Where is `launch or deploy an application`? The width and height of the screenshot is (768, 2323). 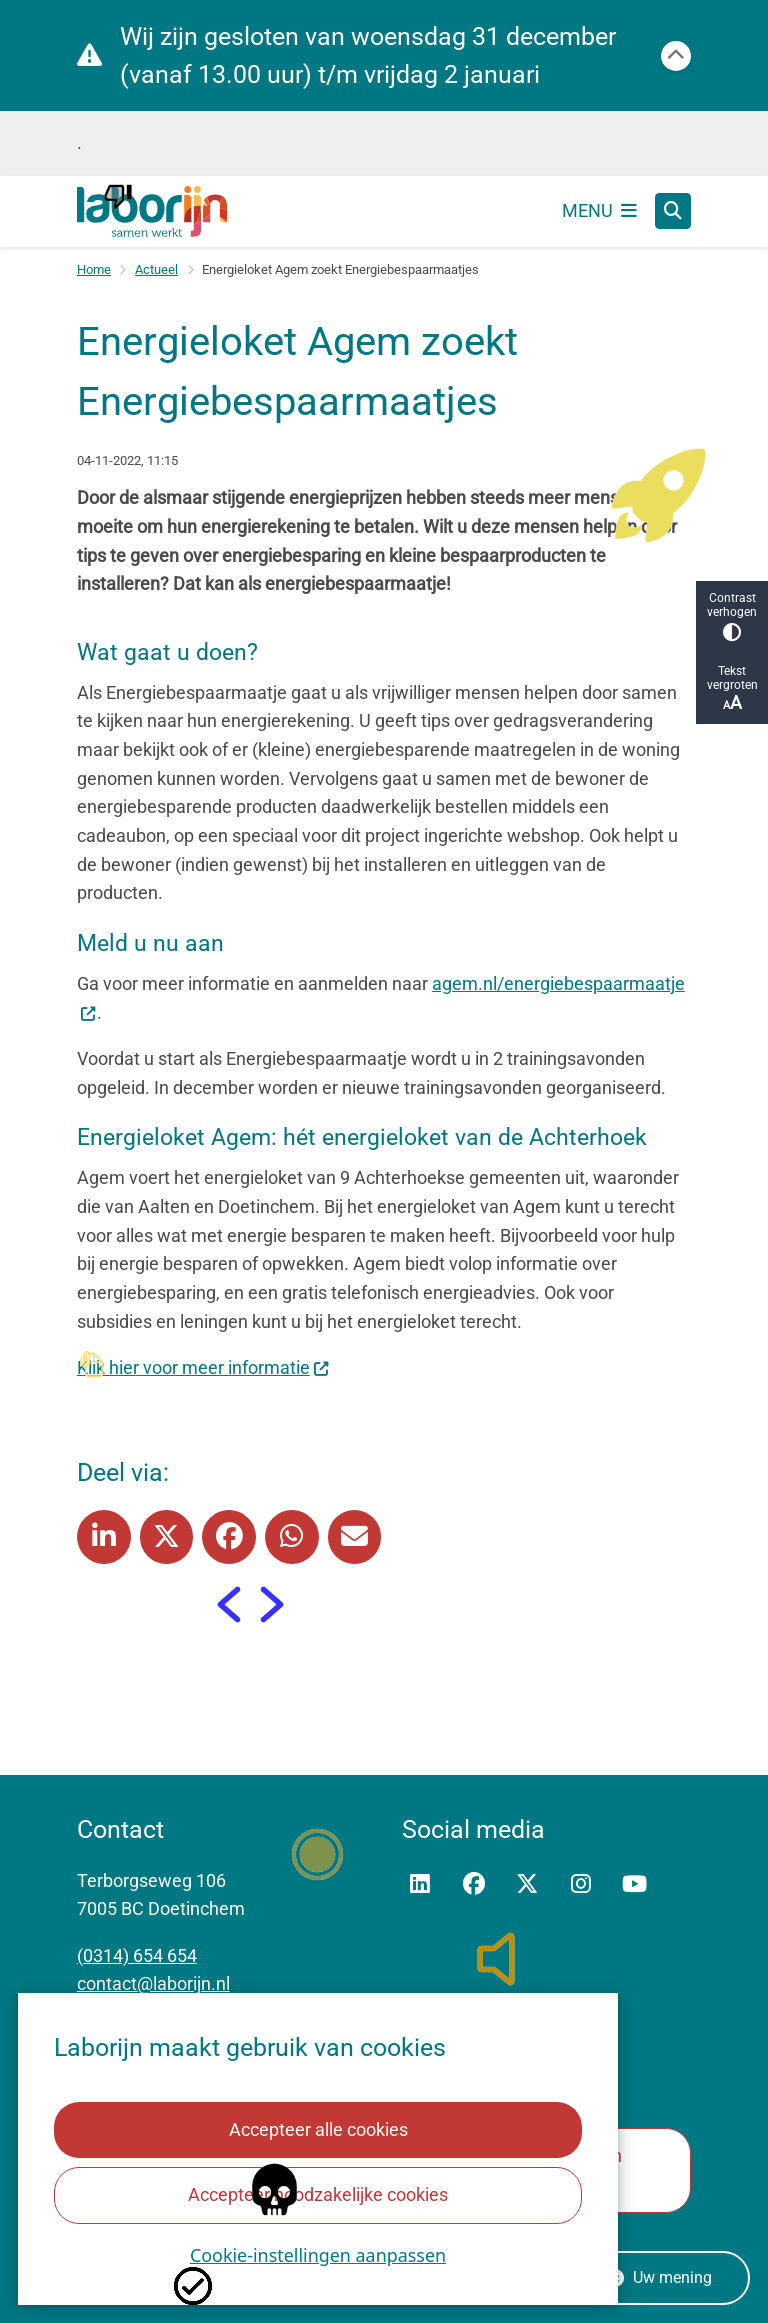 launch or deploy an application is located at coordinates (658, 495).